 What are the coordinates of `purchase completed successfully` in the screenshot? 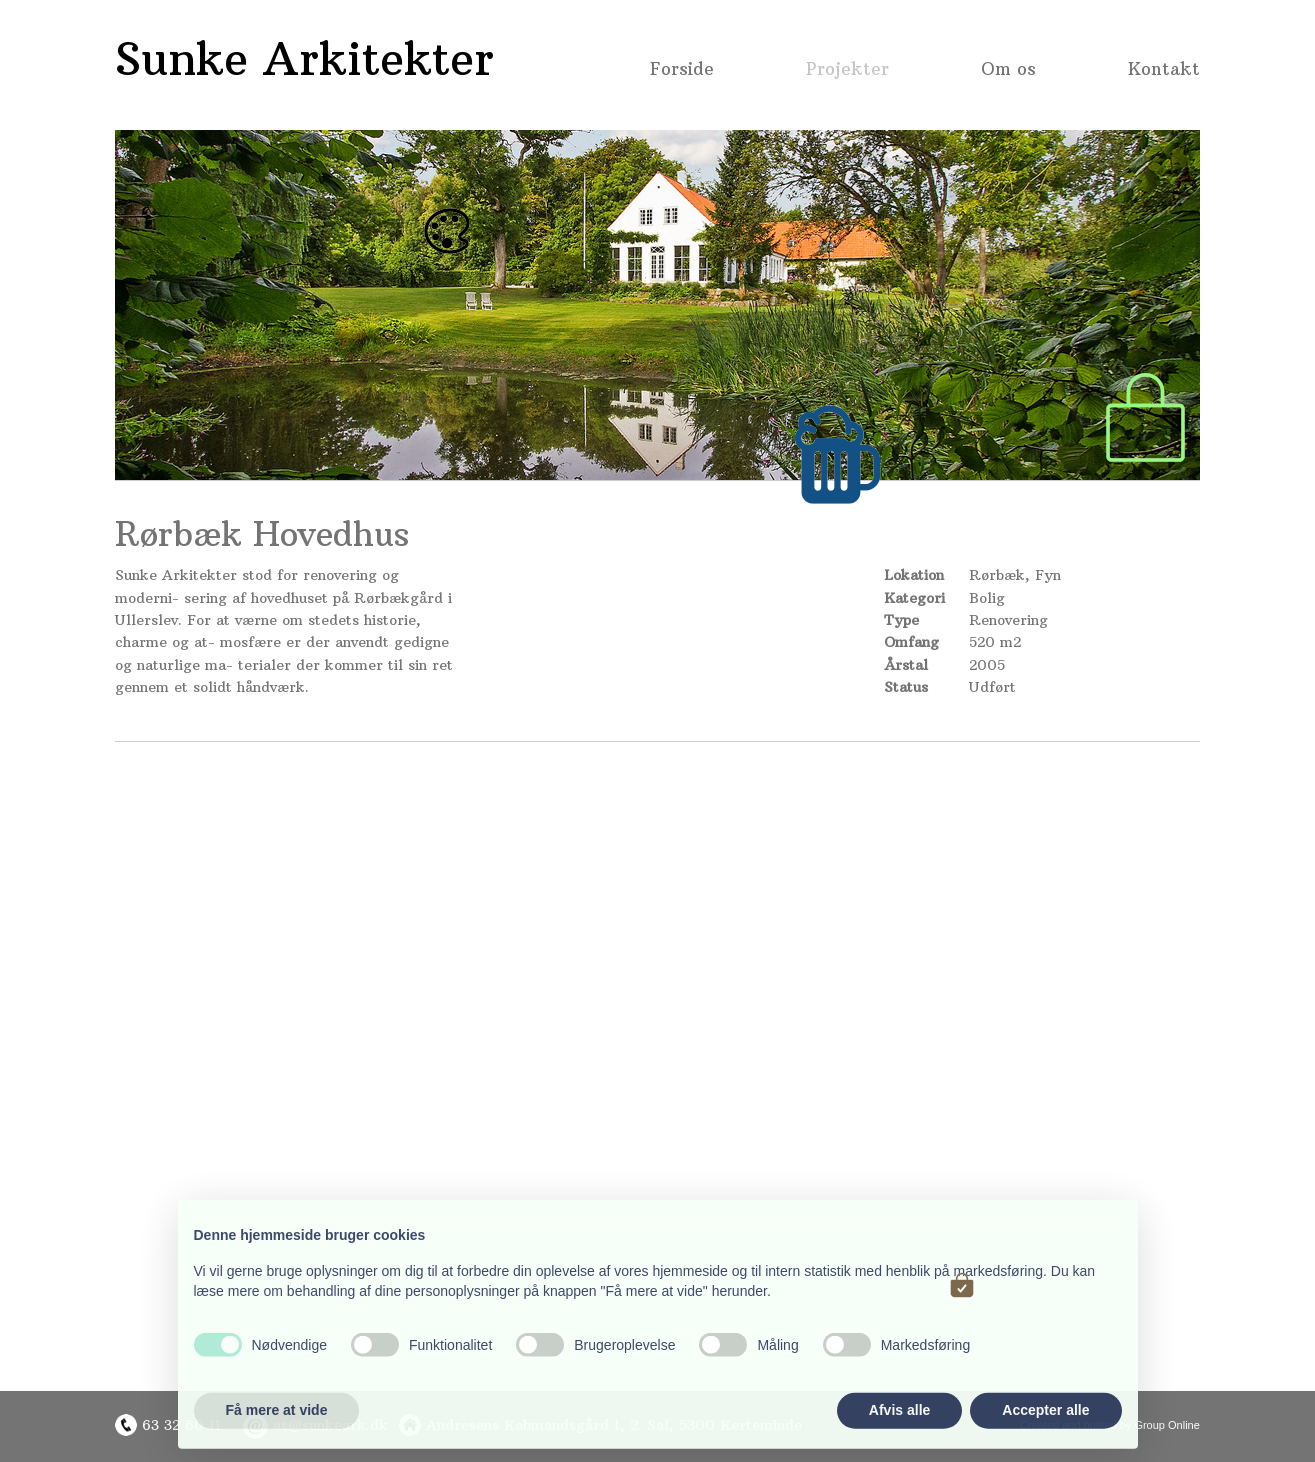 It's located at (962, 1285).